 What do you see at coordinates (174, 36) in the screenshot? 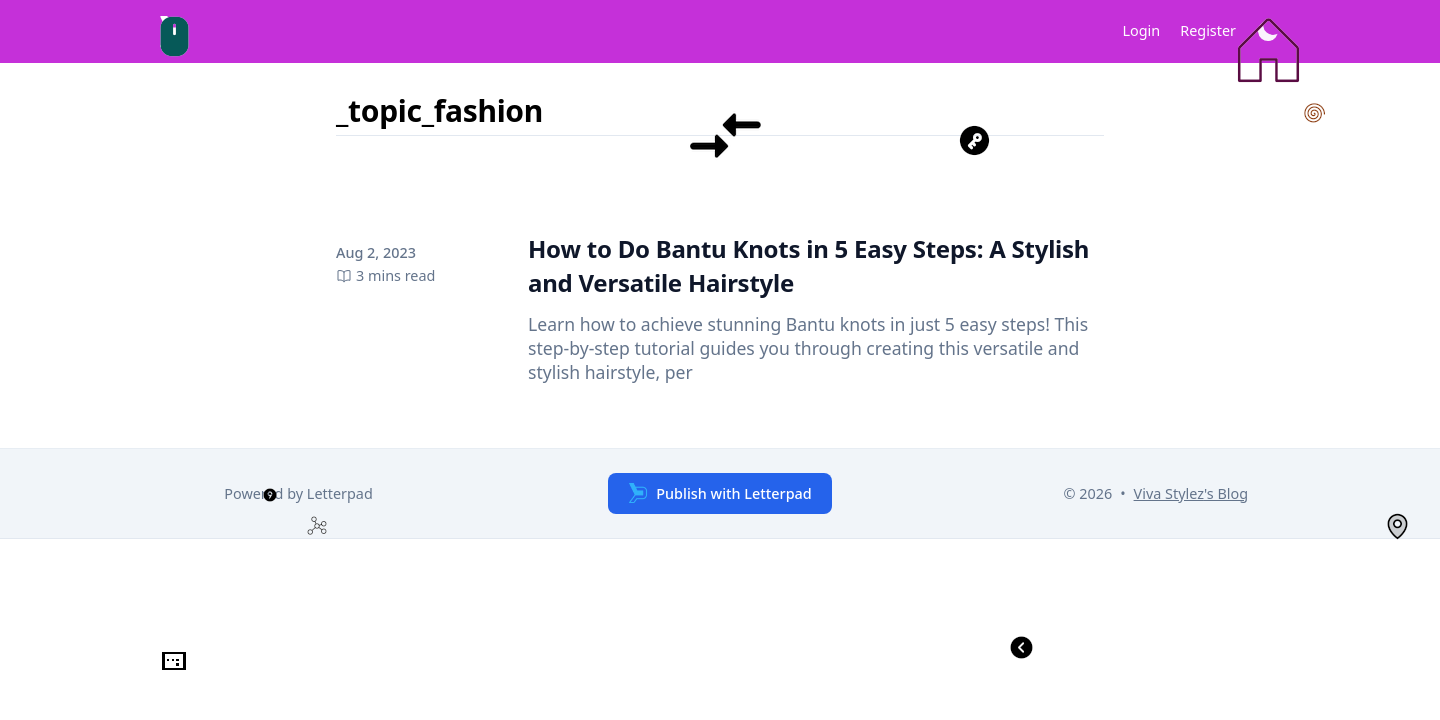
I see `mouse input device indicator` at bounding box center [174, 36].